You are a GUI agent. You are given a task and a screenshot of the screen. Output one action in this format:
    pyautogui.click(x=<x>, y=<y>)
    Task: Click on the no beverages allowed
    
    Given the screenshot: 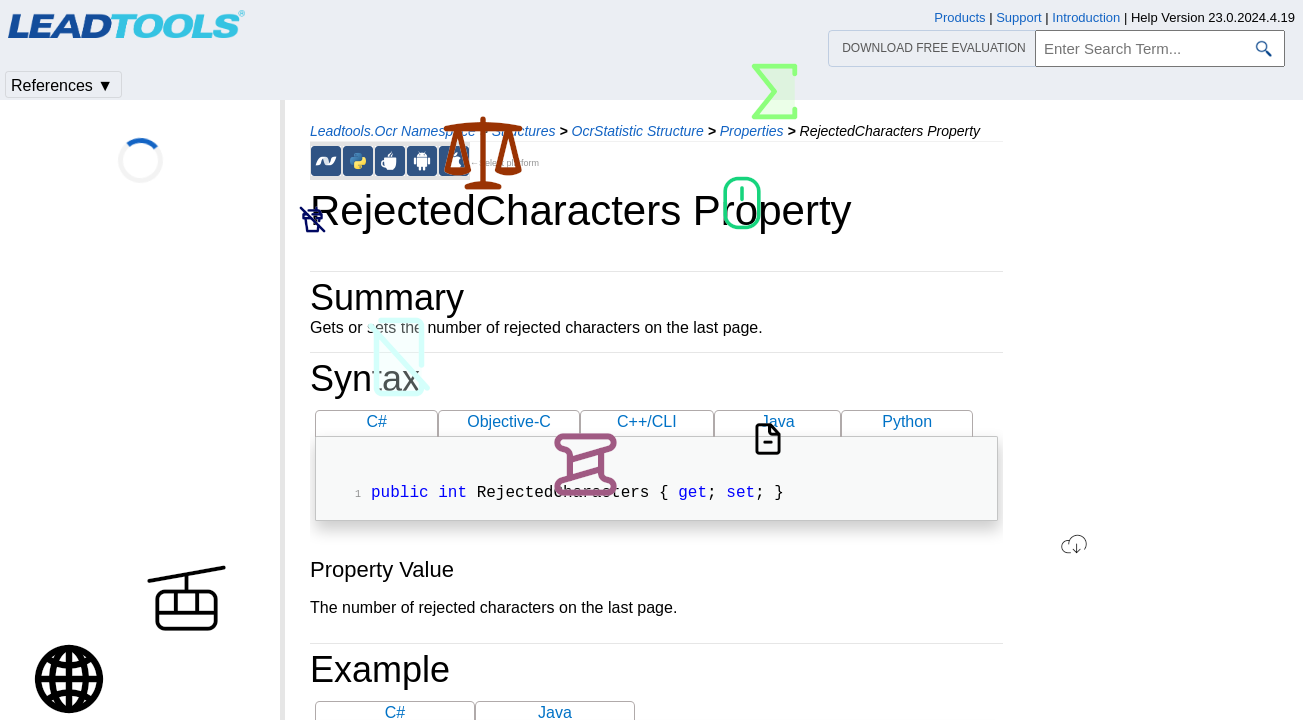 What is the action you would take?
    pyautogui.click(x=312, y=219)
    